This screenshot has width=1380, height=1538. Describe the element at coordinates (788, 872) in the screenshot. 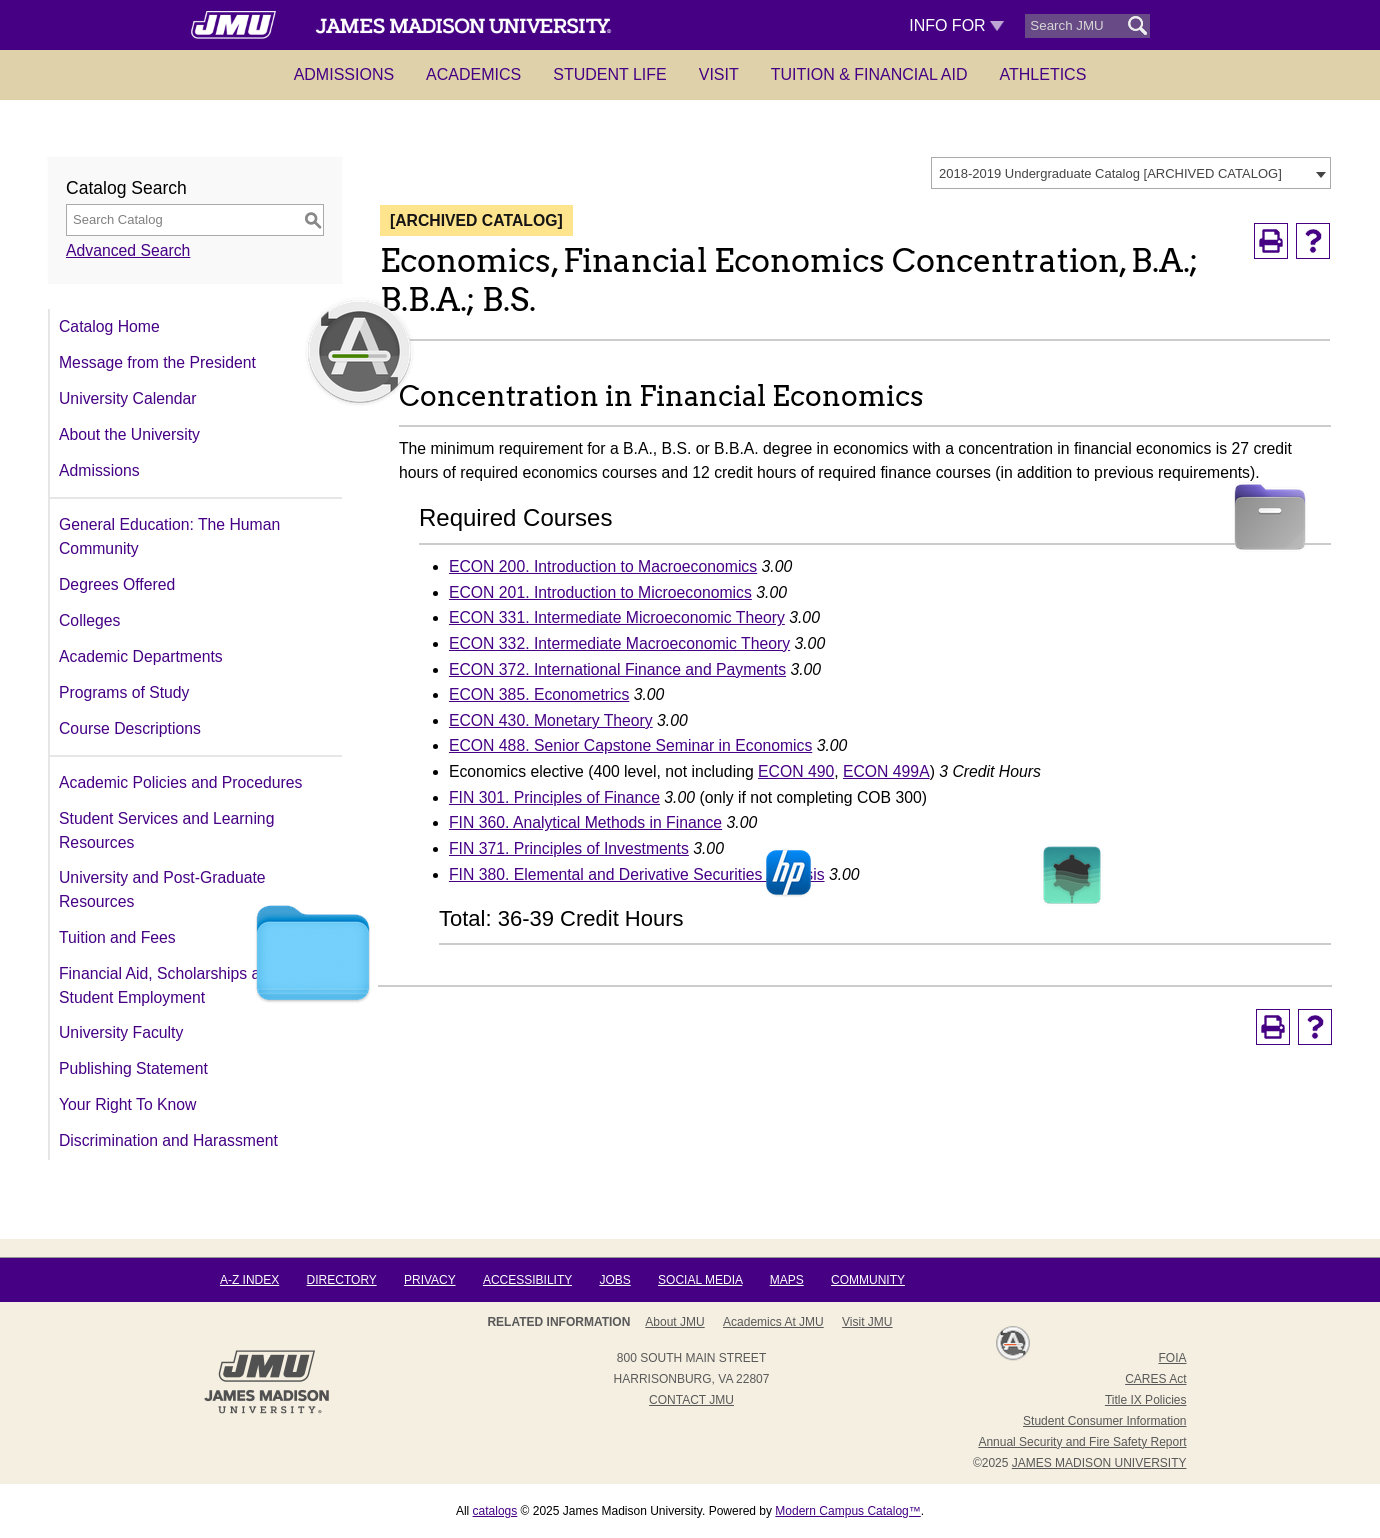

I see `open HP printer or device management app` at that location.